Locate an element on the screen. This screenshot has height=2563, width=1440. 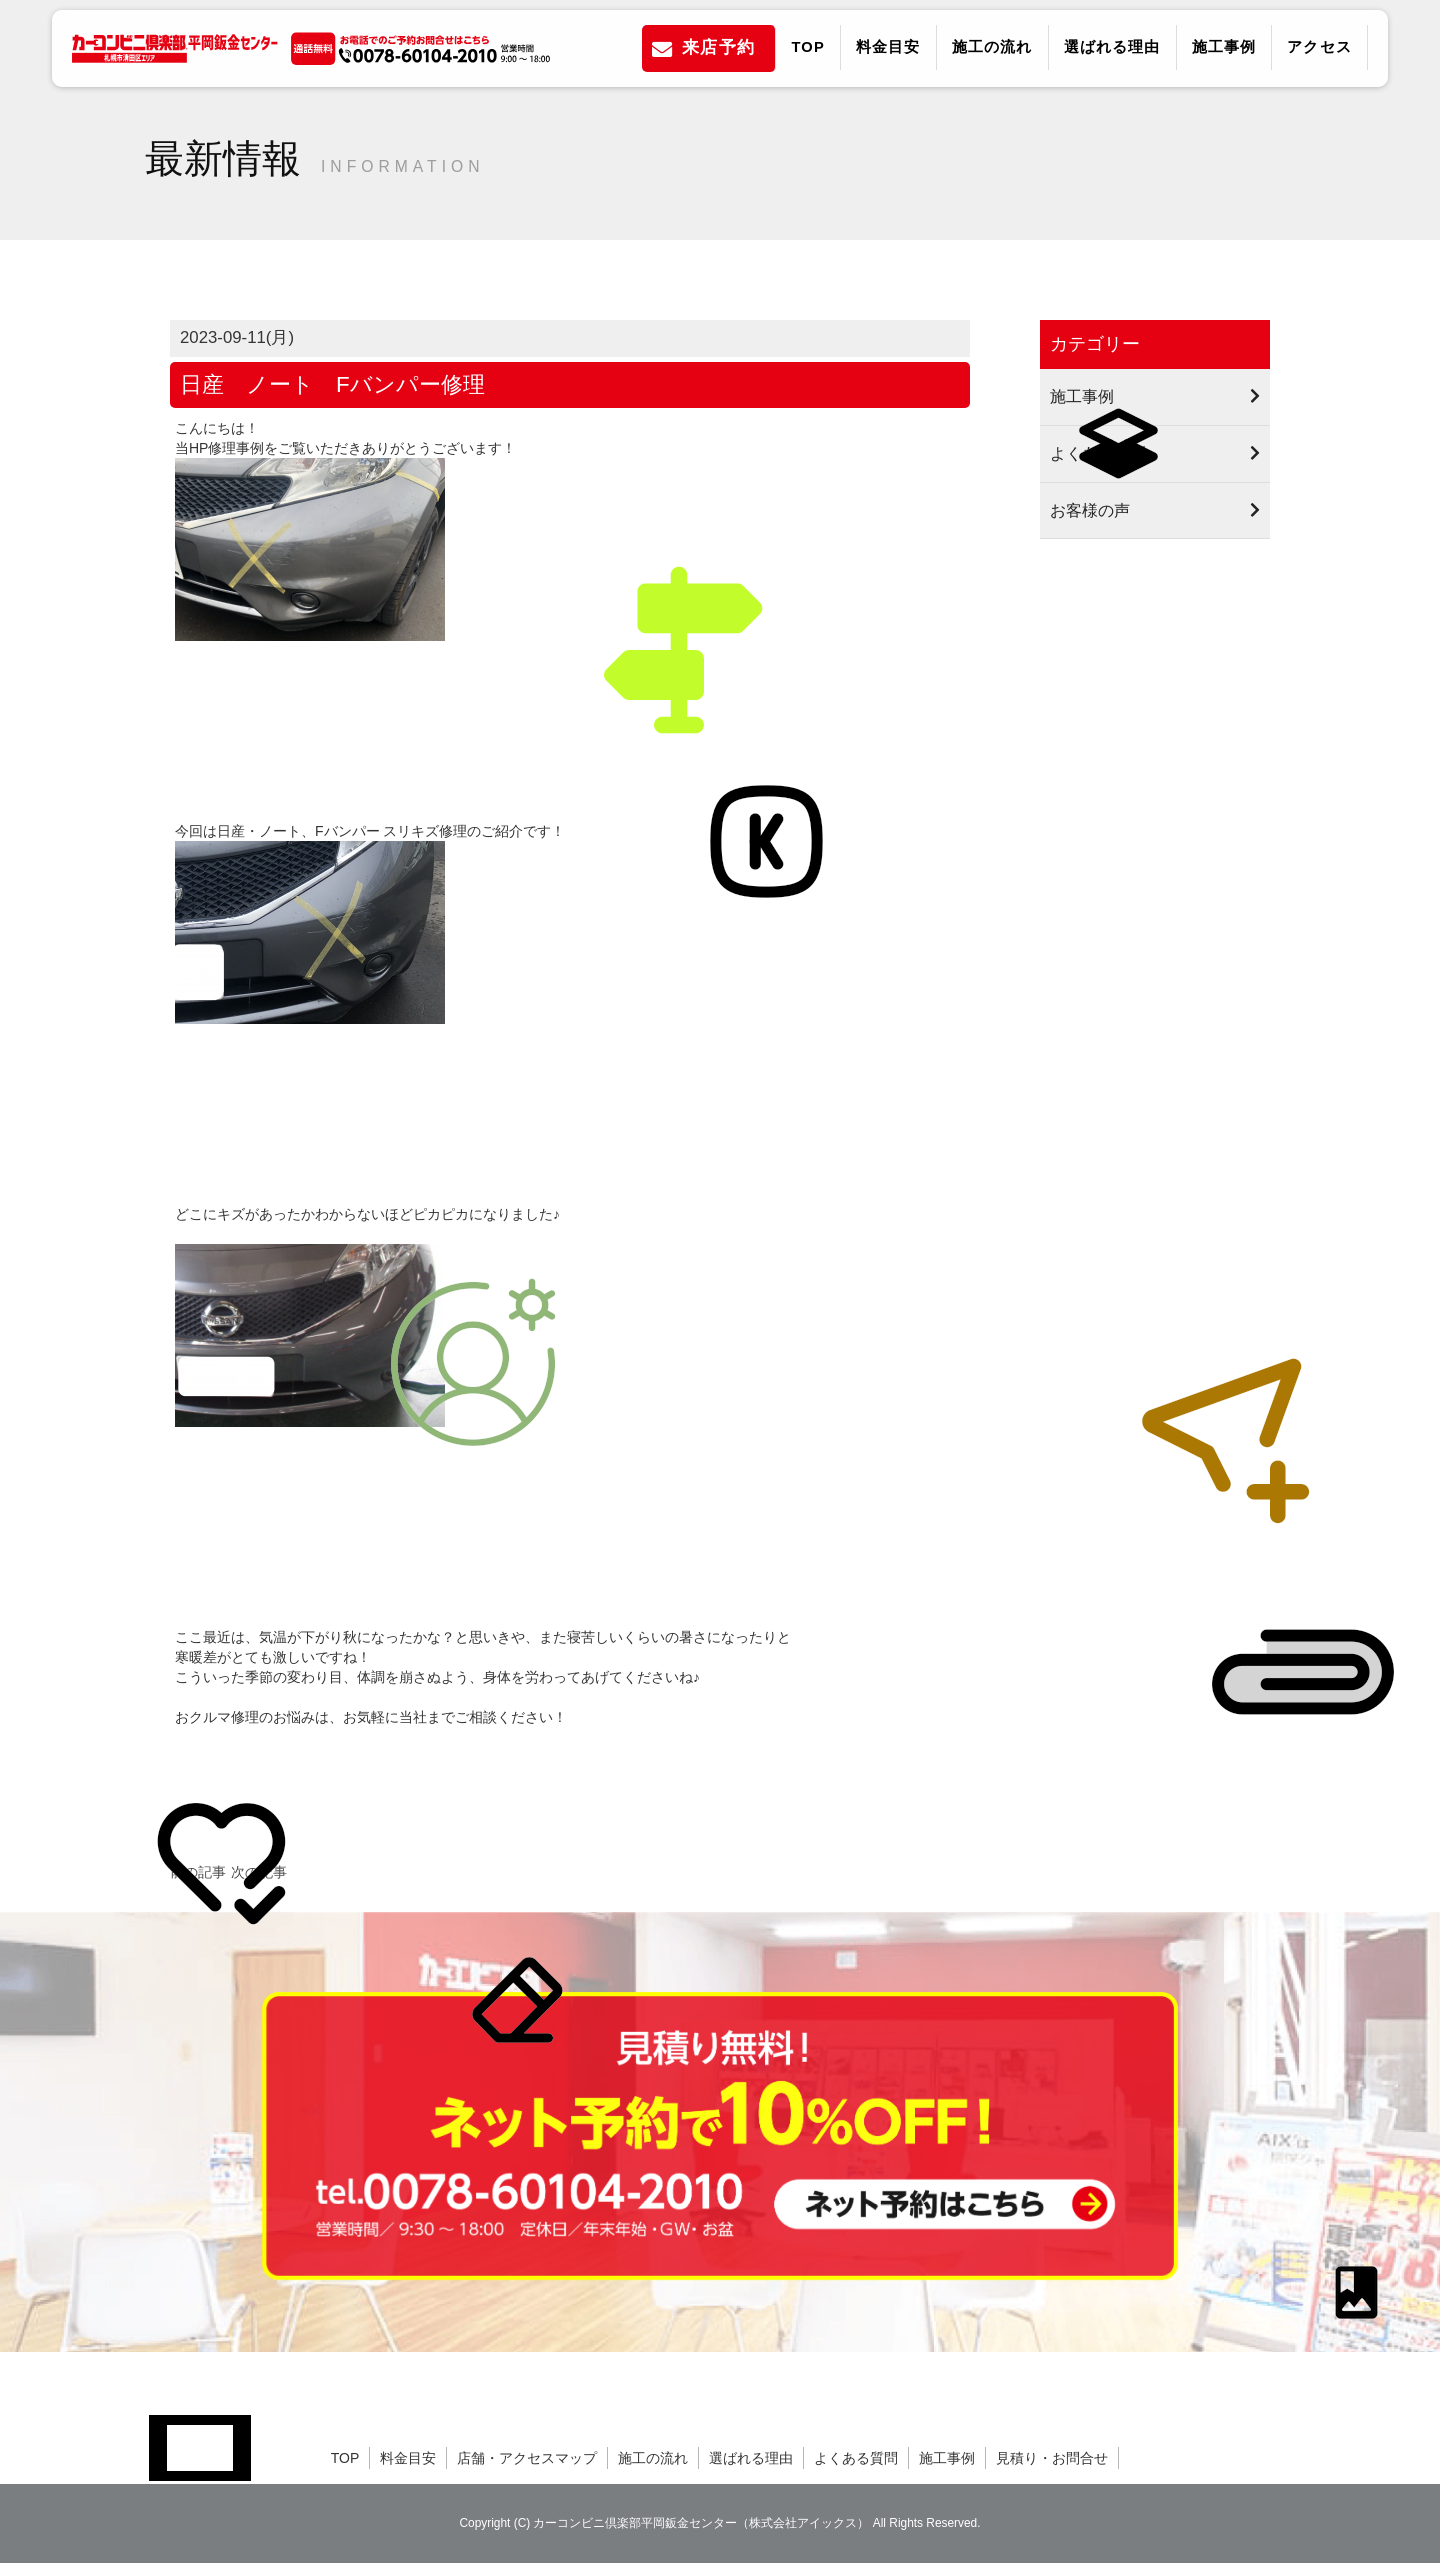
get directions to a destination is located at coordinates (679, 650).